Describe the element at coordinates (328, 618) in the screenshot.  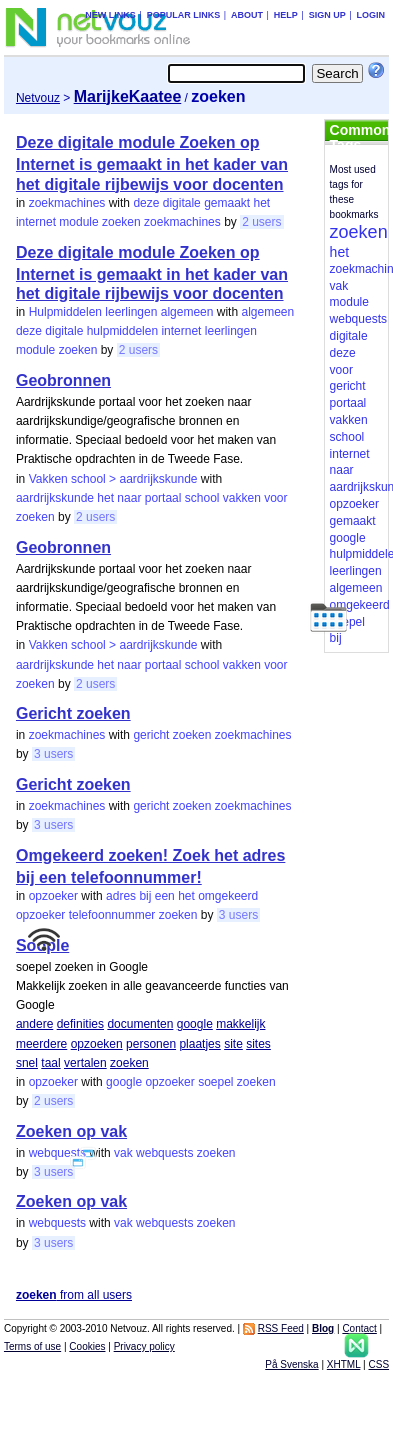
I see `open program manager folder` at that location.